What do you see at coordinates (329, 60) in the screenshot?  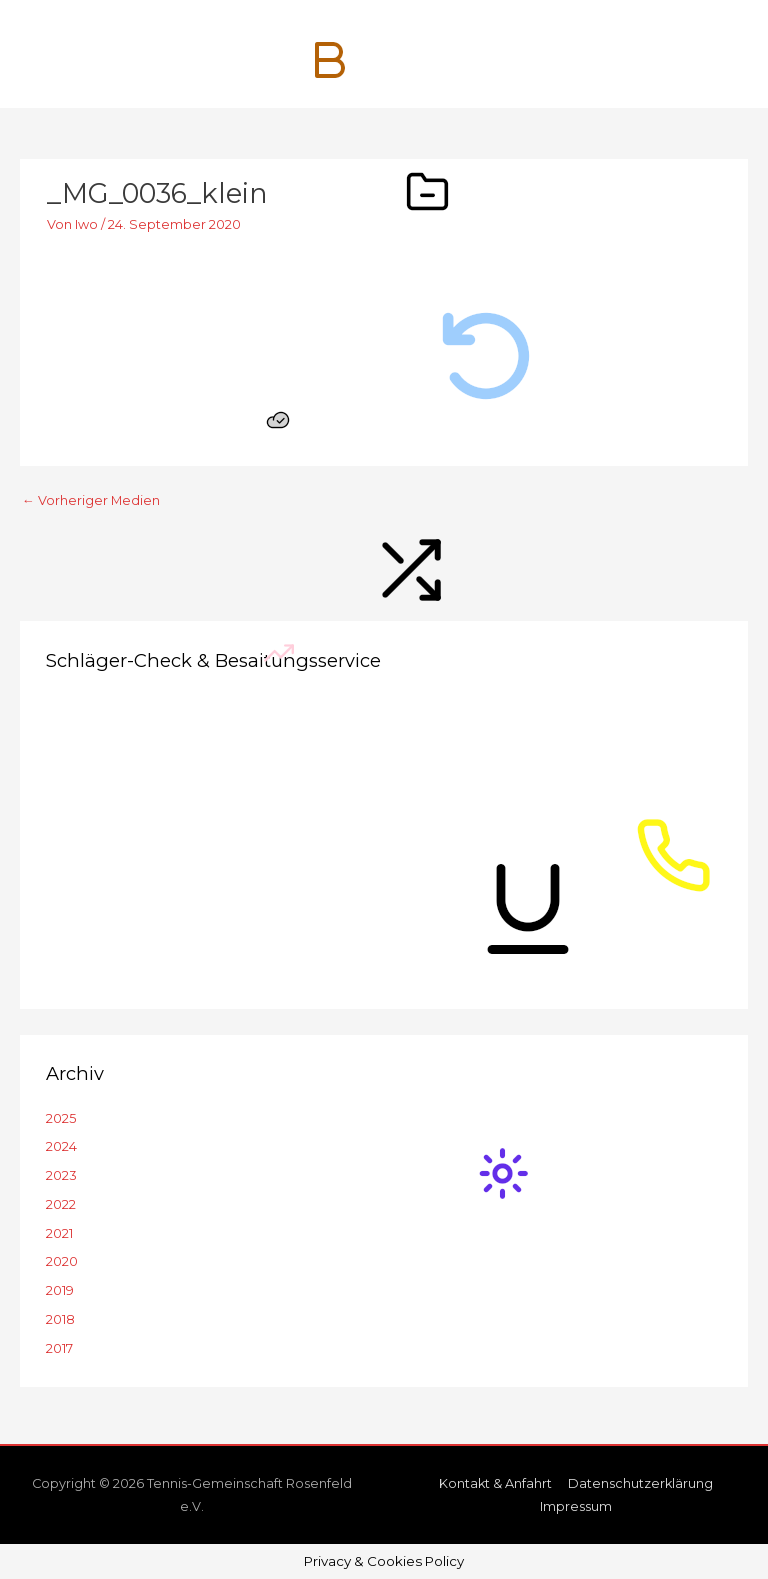 I see `apply bold formatting to selected text` at bounding box center [329, 60].